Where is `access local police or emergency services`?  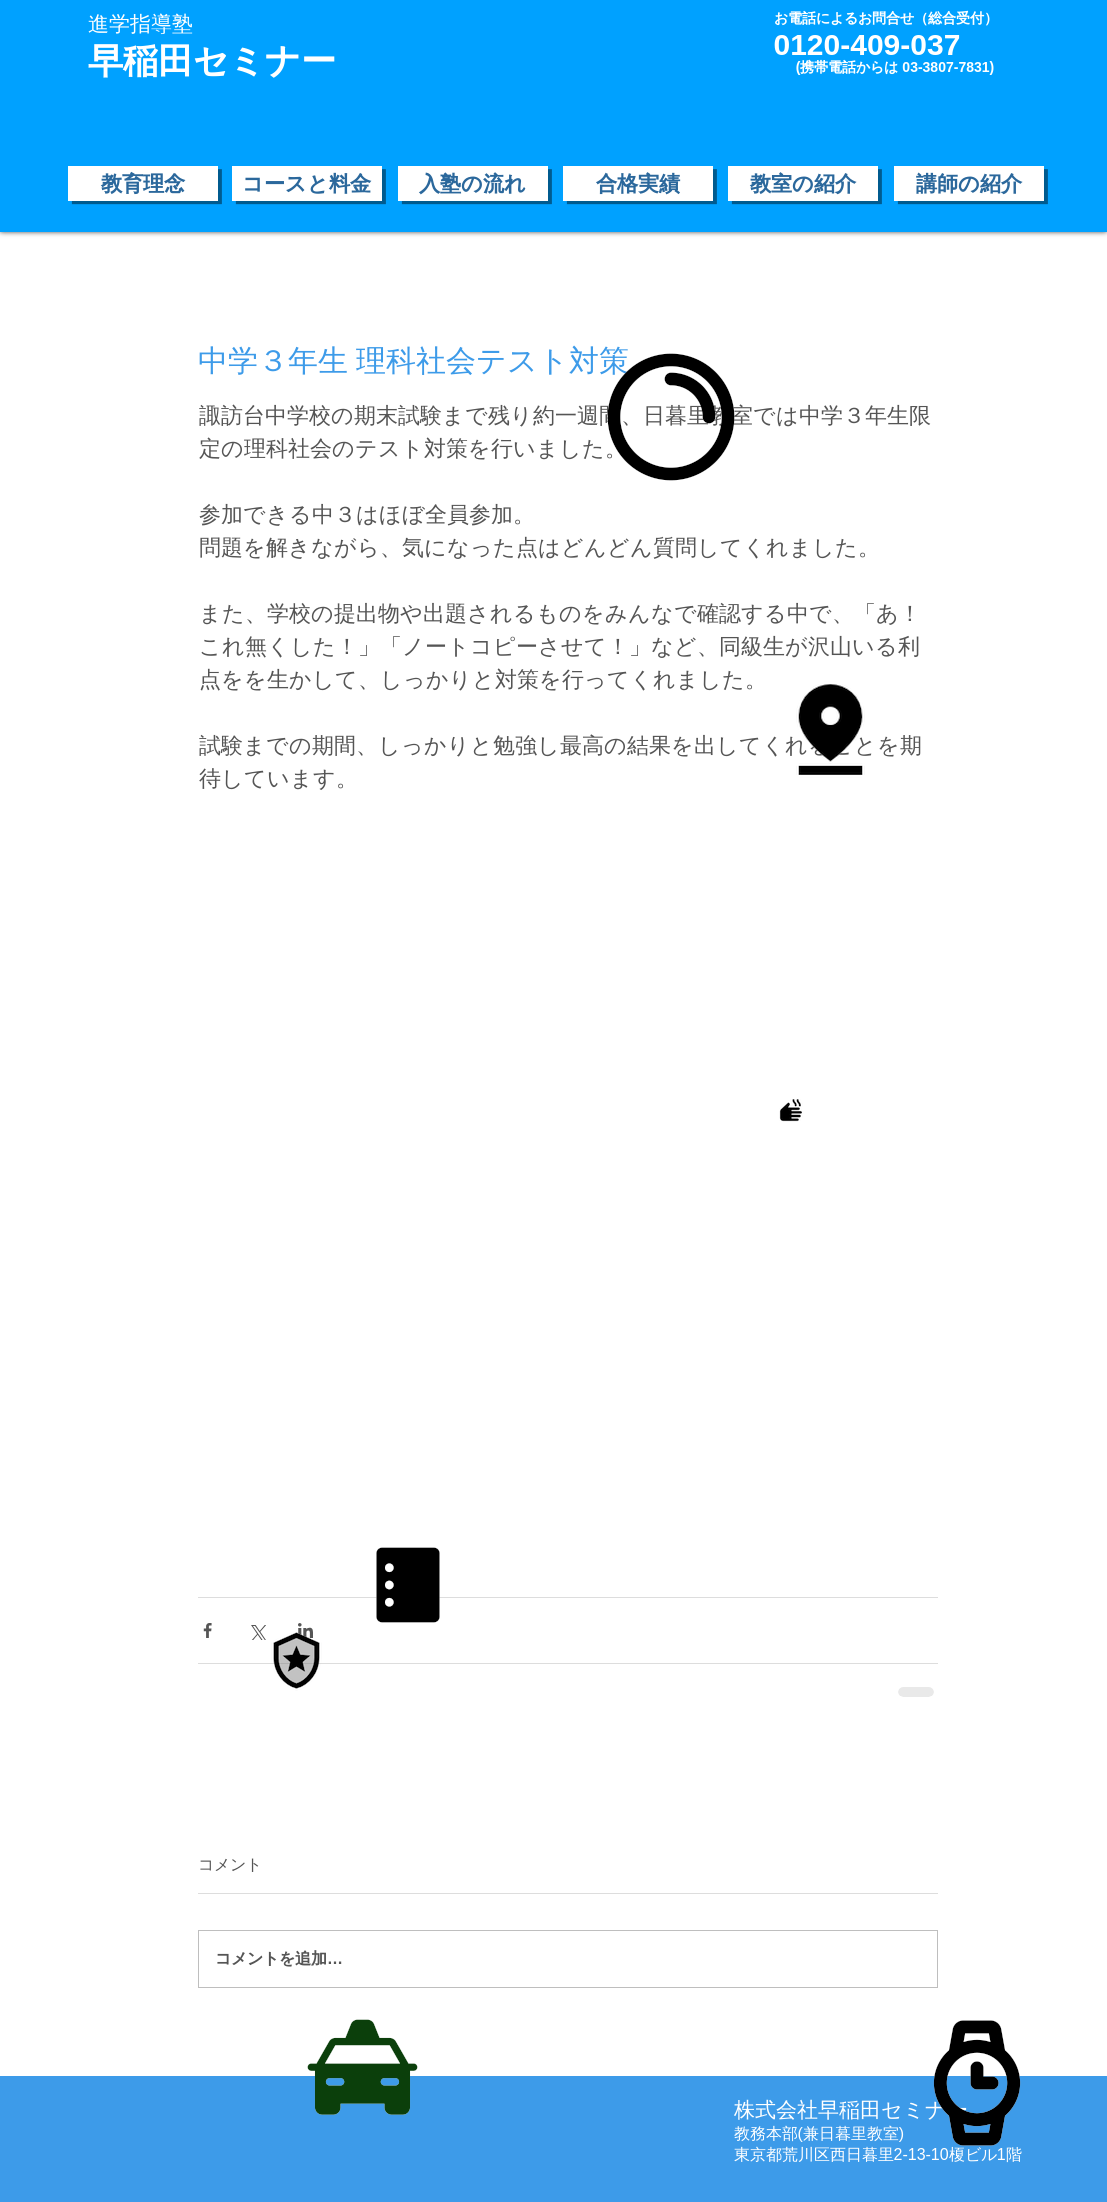
access local police or emergency services is located at coordinates (296, 1660).